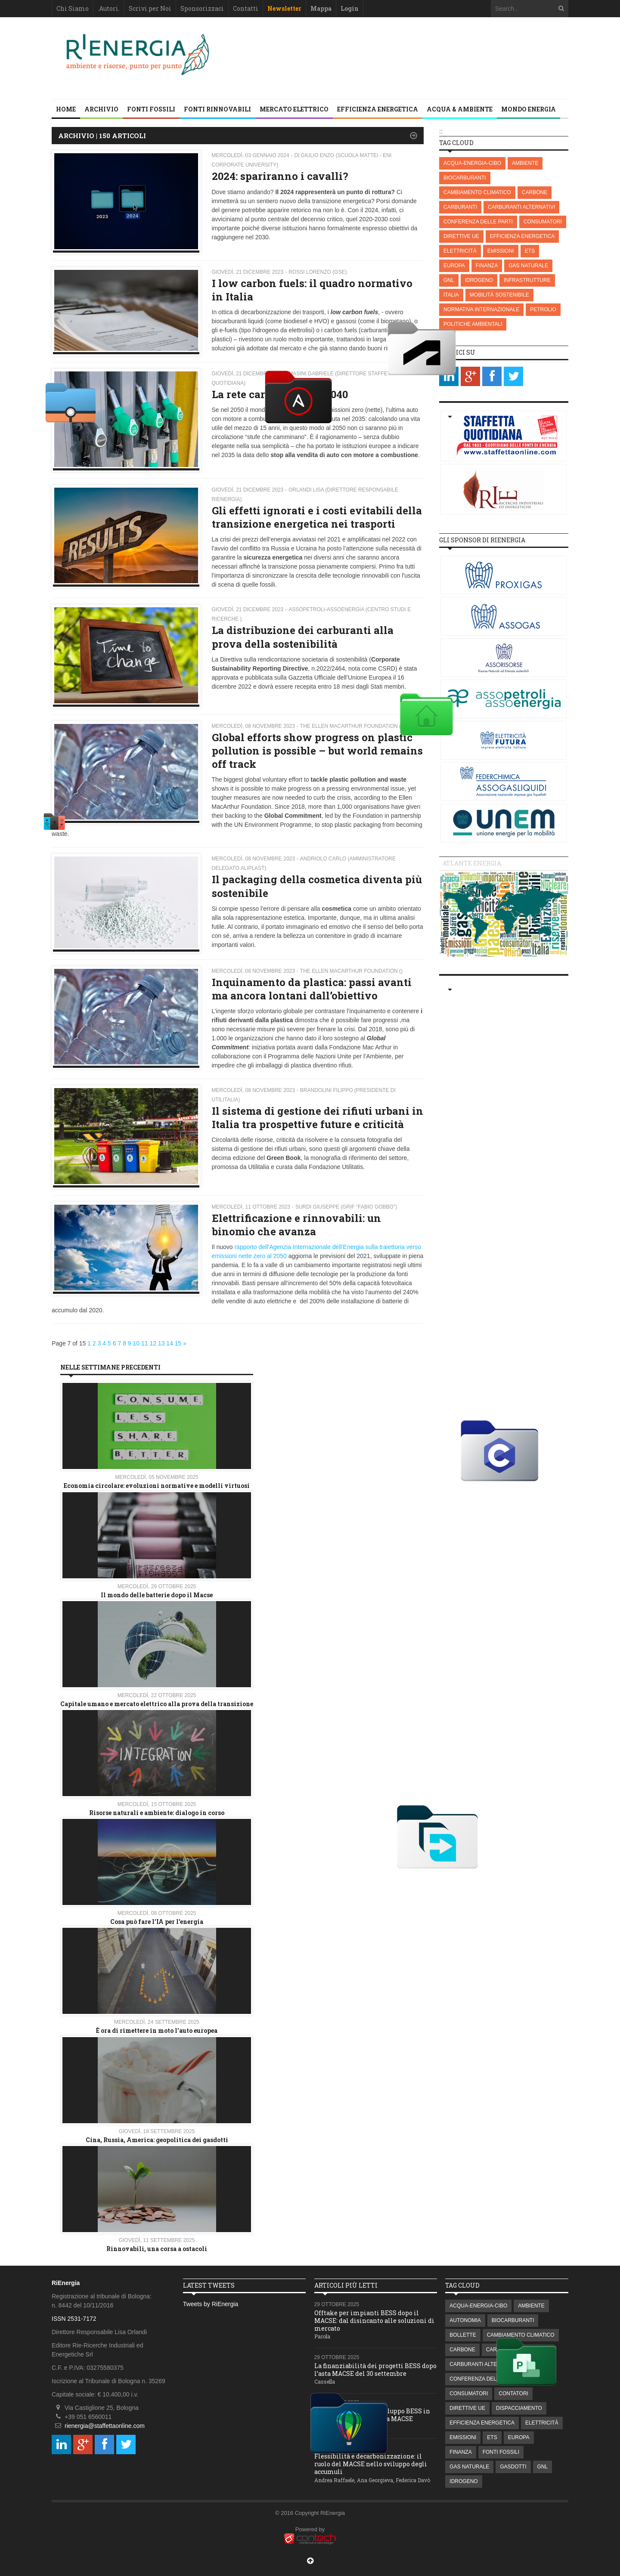 This screenshot has width=620, height=2576. What do you see at coordinates (526, 2363) in the screenshot?
I see `open folder containing microsoft project files` at bounding box center [526, 2363].